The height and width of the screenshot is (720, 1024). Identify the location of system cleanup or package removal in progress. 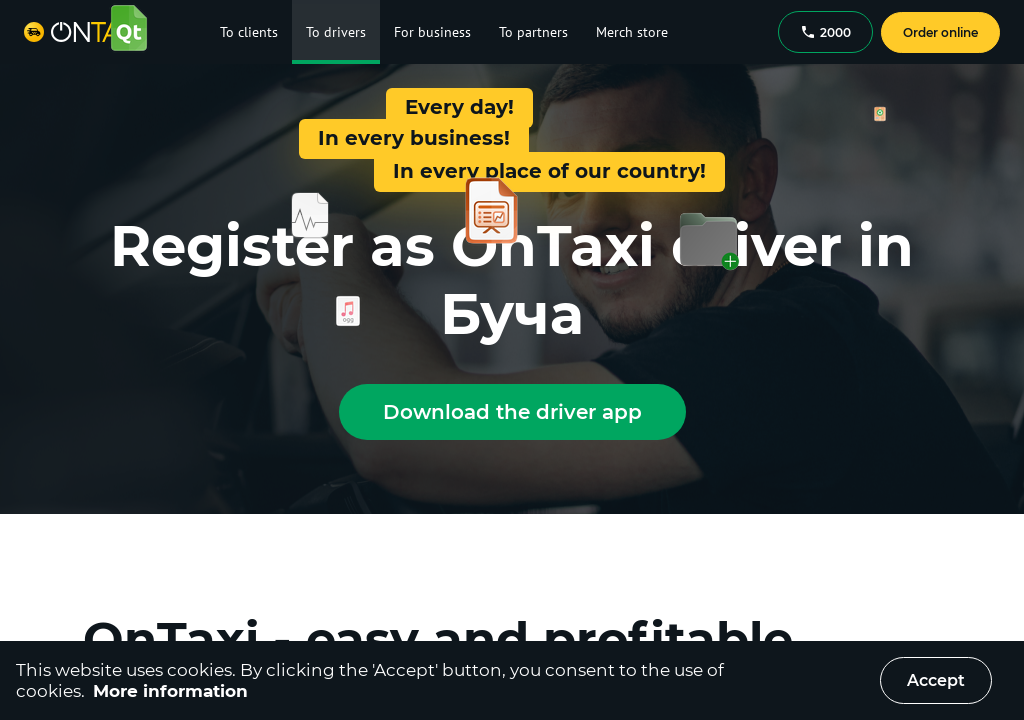
(880, 114).